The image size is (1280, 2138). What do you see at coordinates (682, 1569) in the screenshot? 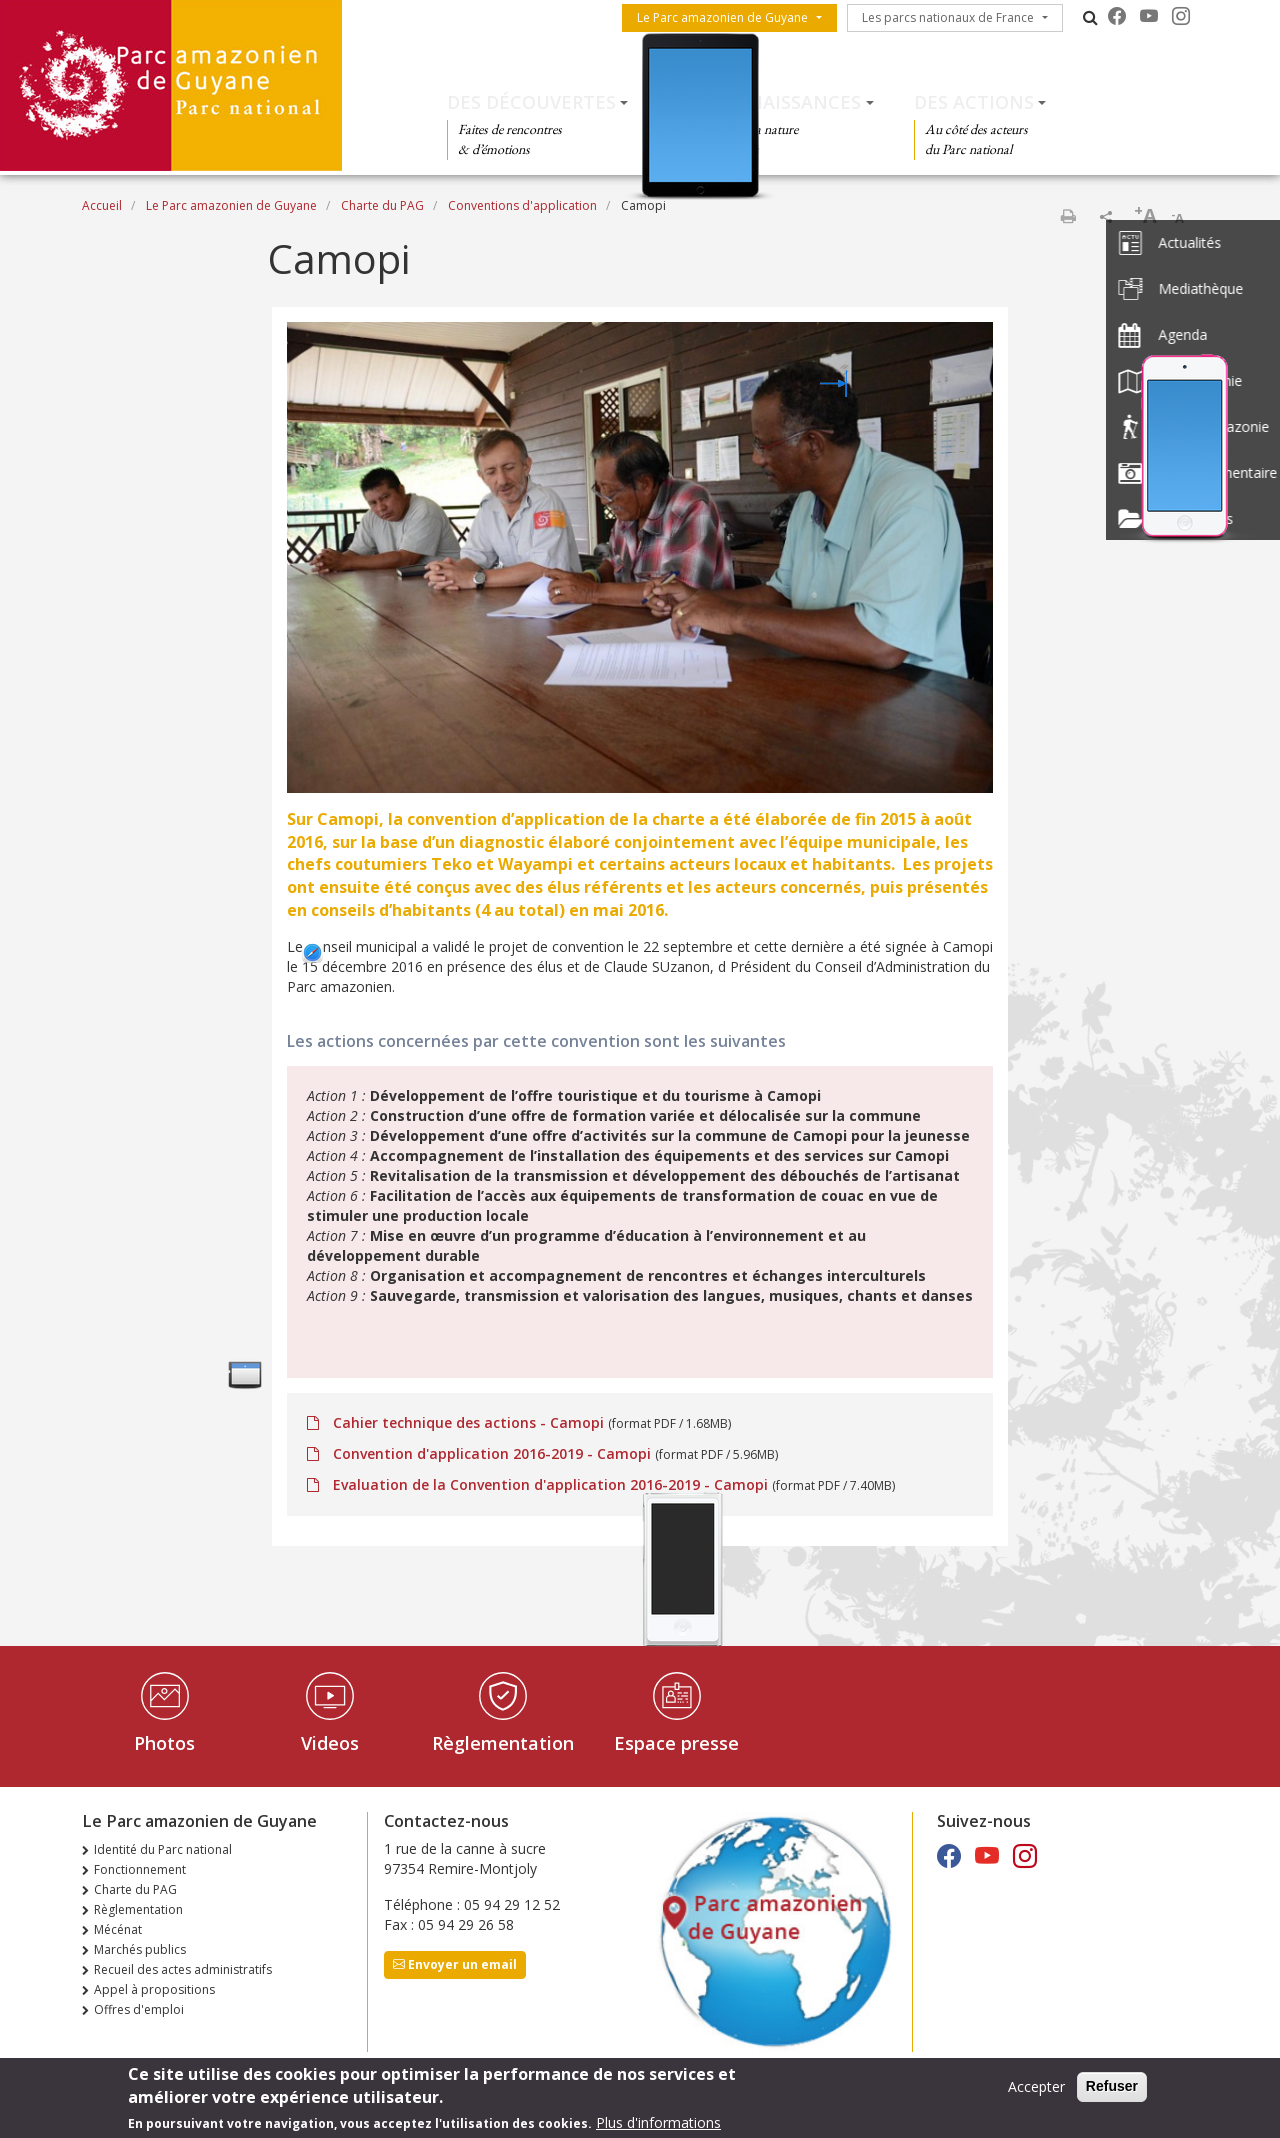
I see `iPod nano device connected` at bounding box center [682, 1569].